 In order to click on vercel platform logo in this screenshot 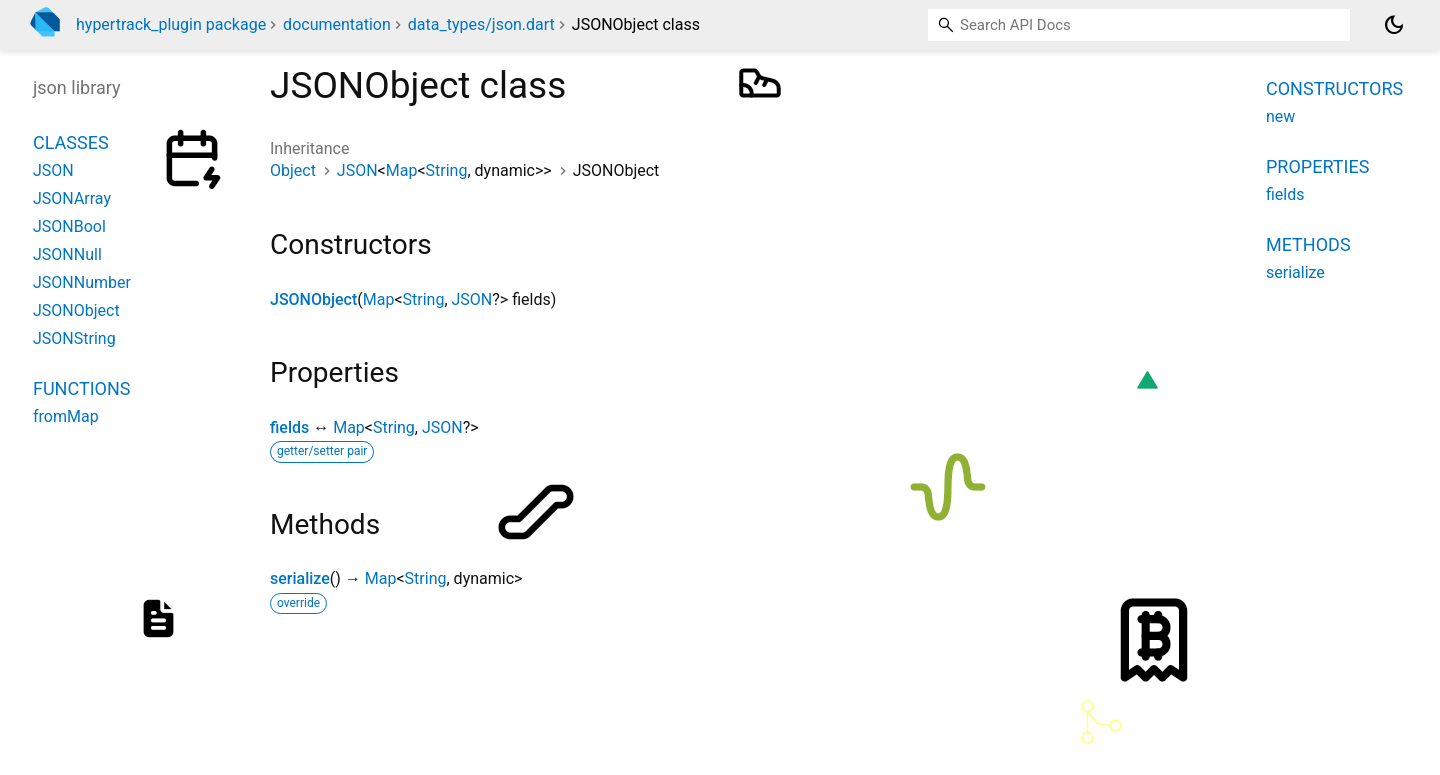, I will do `click(1147, 380)`.